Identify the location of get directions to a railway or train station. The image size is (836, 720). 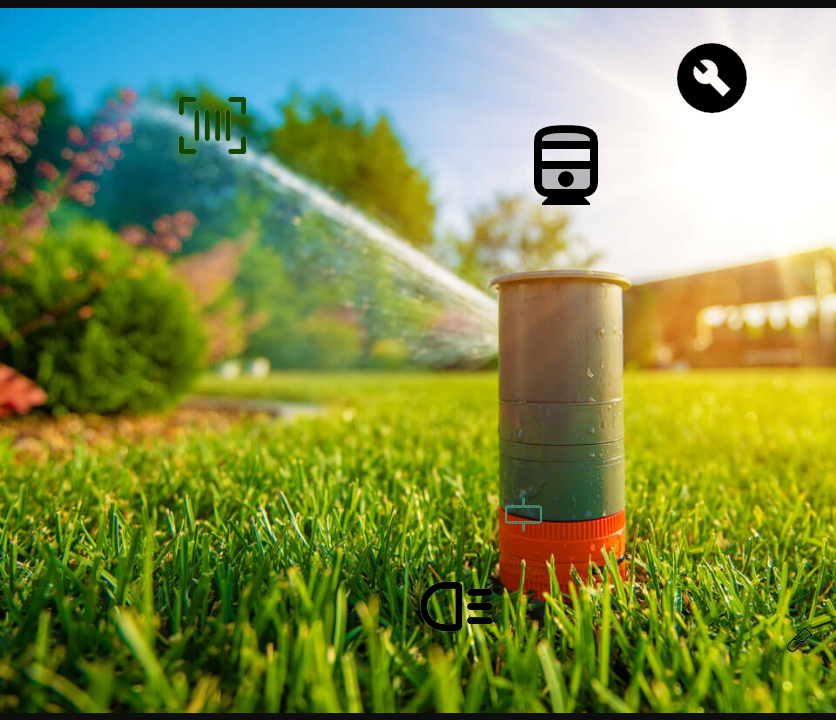
(566, 169).